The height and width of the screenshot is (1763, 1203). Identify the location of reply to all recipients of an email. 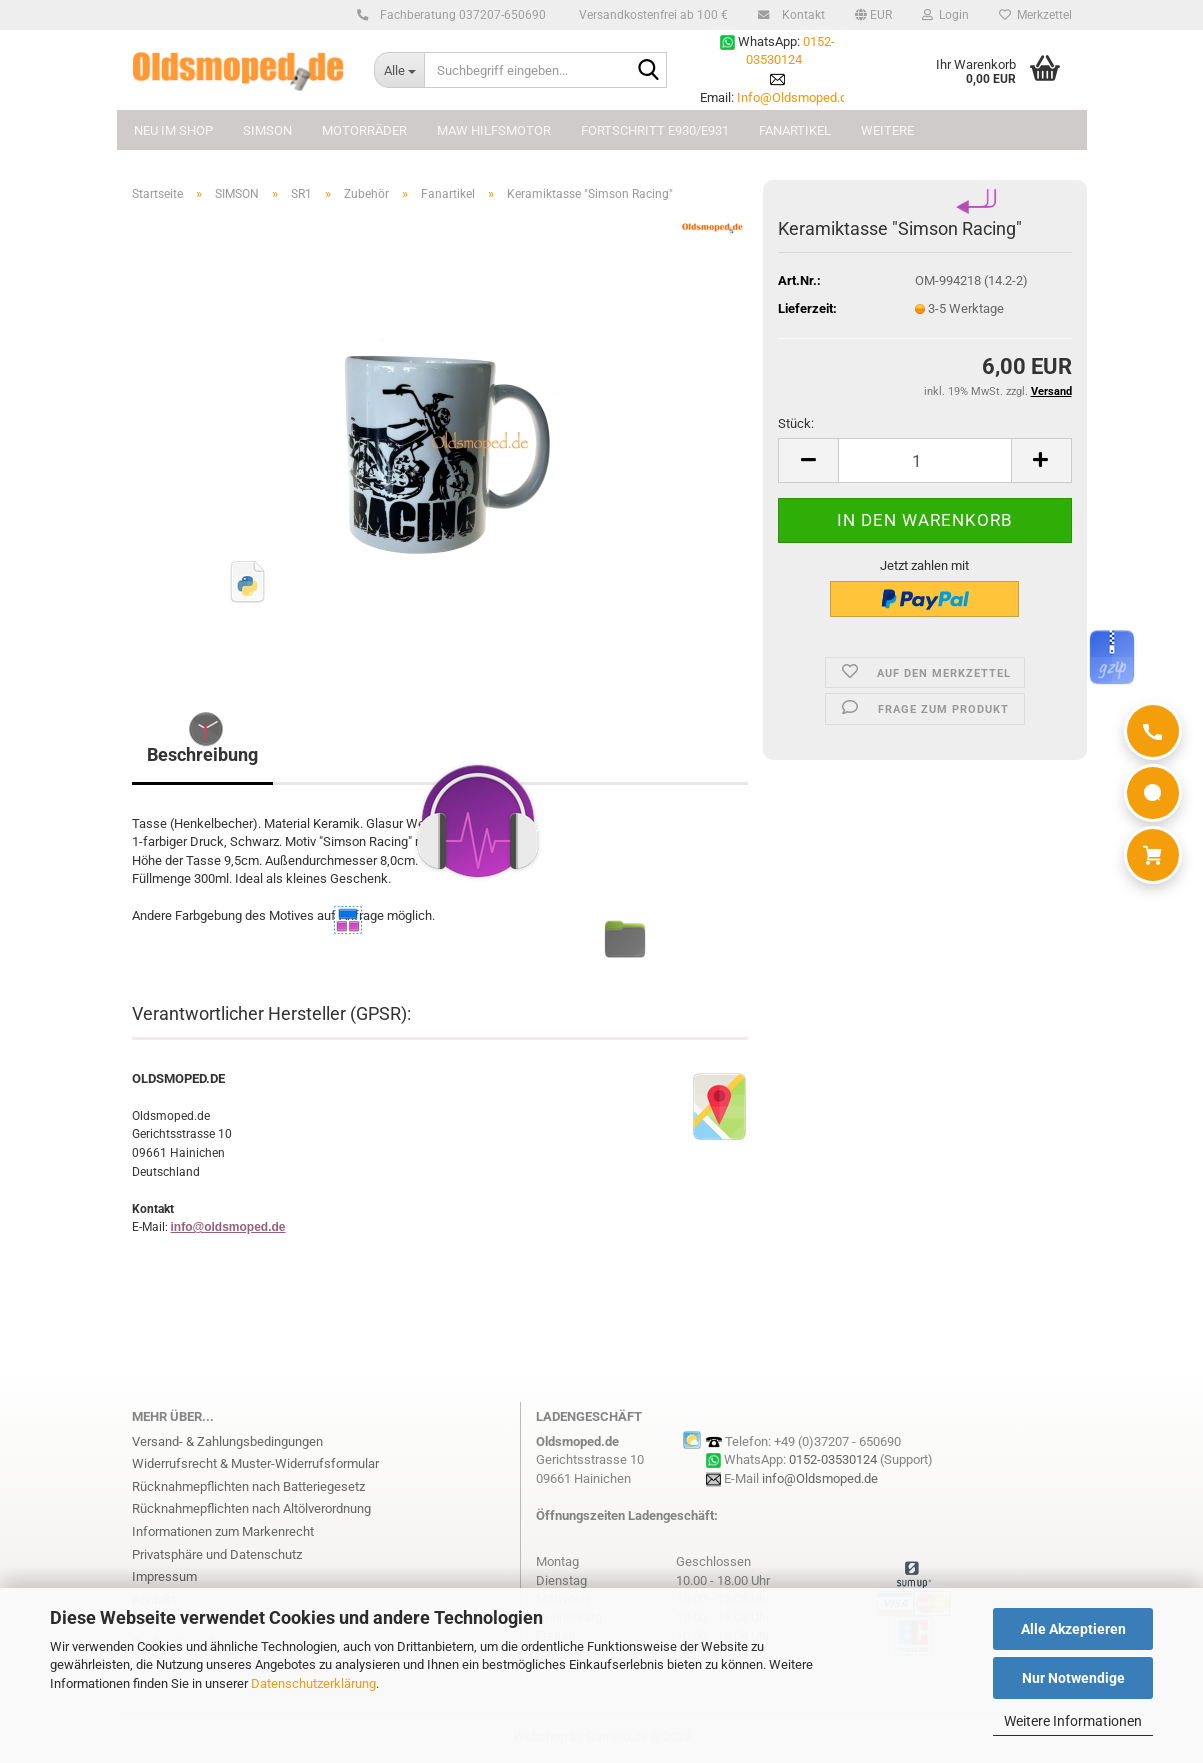
(975, 198).